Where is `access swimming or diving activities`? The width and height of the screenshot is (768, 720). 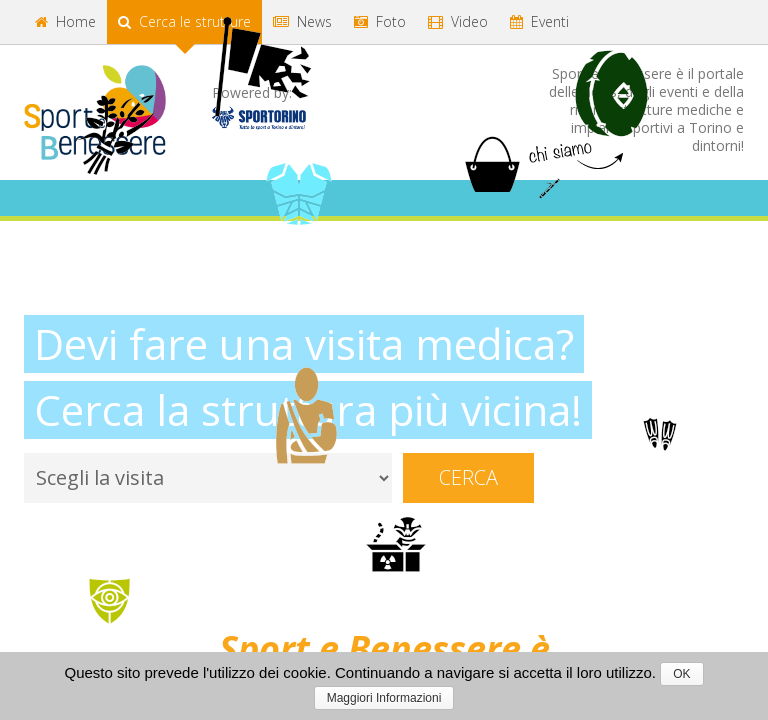 access swimming or diving activities is located at coordinates (660, 434).